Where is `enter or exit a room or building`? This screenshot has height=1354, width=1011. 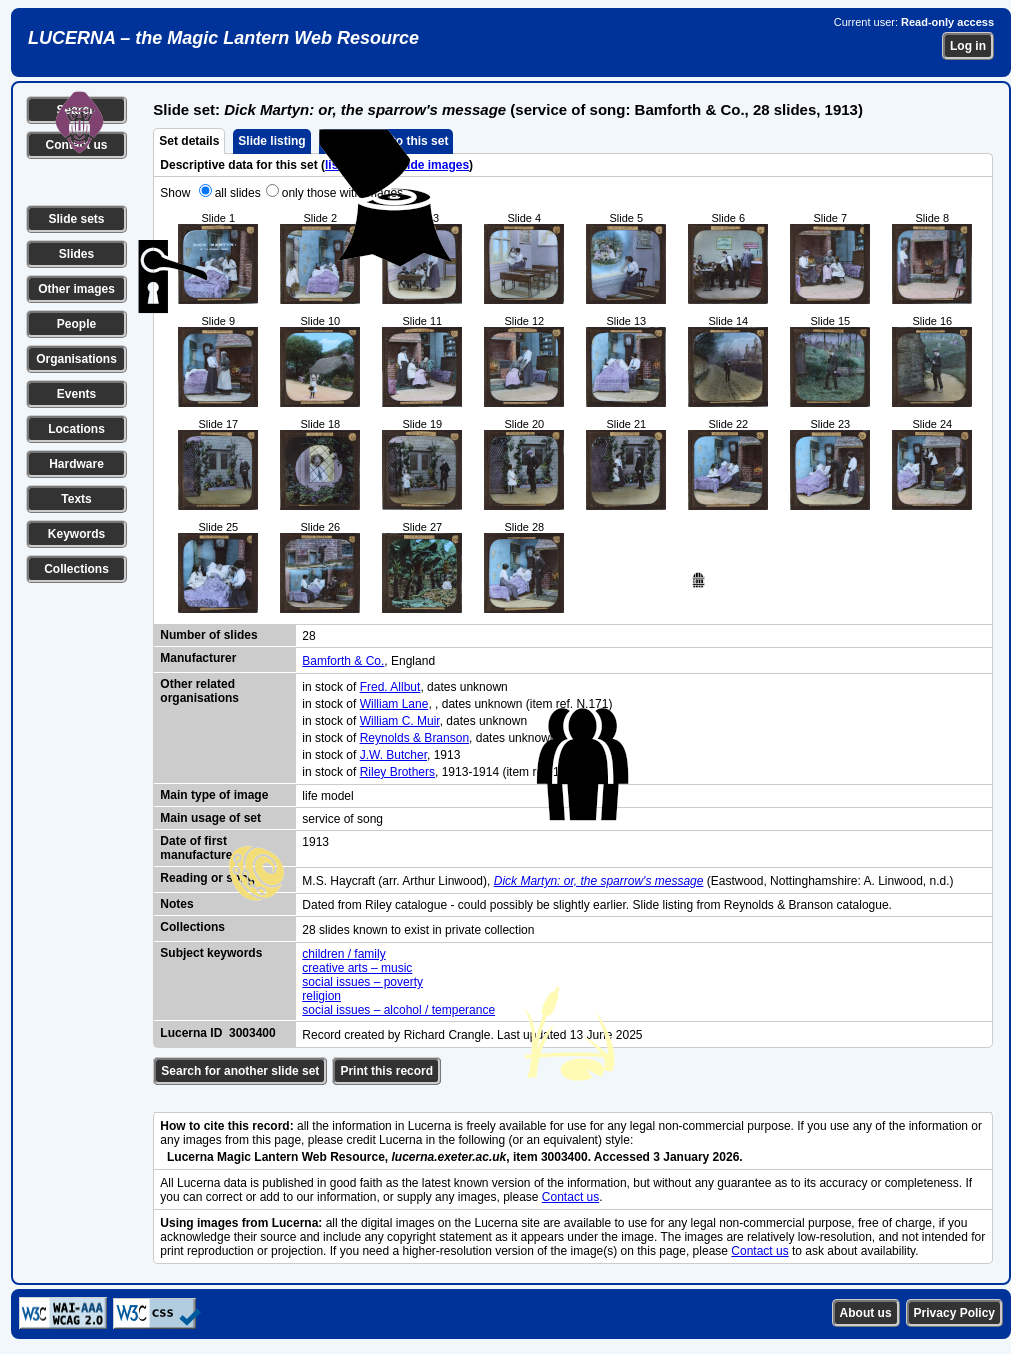
enter or exit a room or building is located at coordinates (698, 580).